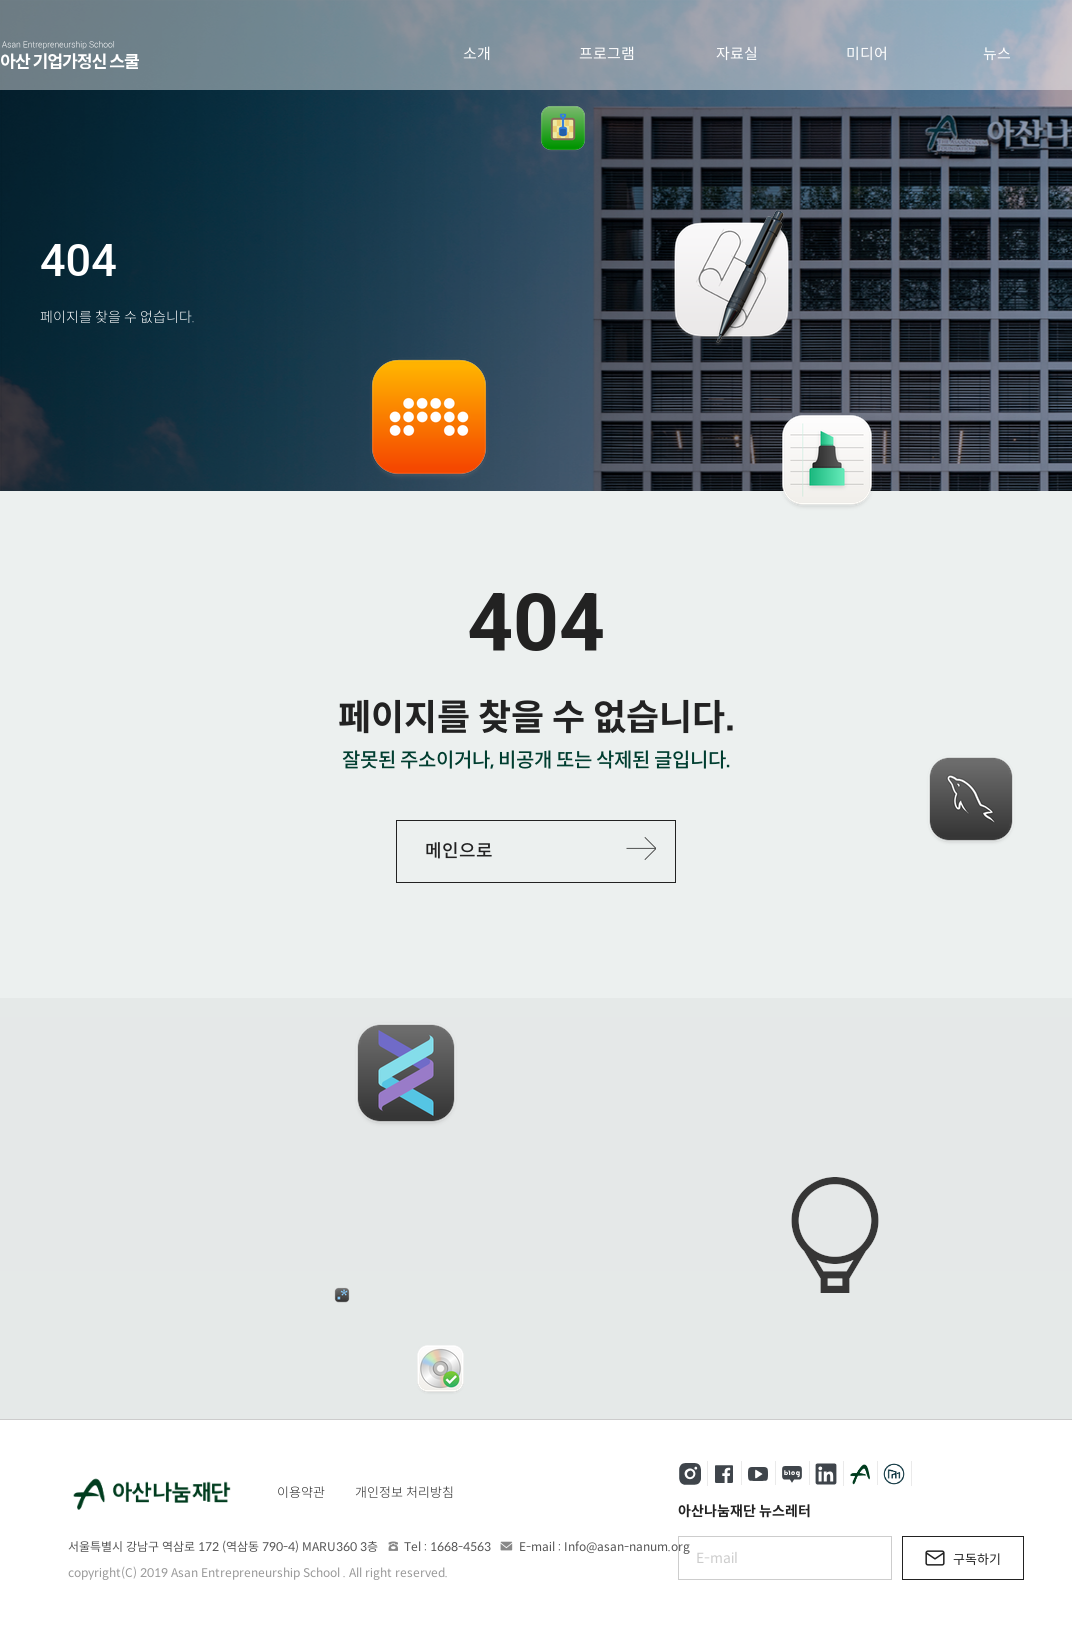 Image resolution: width=1072 pixels, height=1628 pixels. Describe the element at coordinates (563, 128) in the screenshot. I see `open sandbox development environment` at that location.